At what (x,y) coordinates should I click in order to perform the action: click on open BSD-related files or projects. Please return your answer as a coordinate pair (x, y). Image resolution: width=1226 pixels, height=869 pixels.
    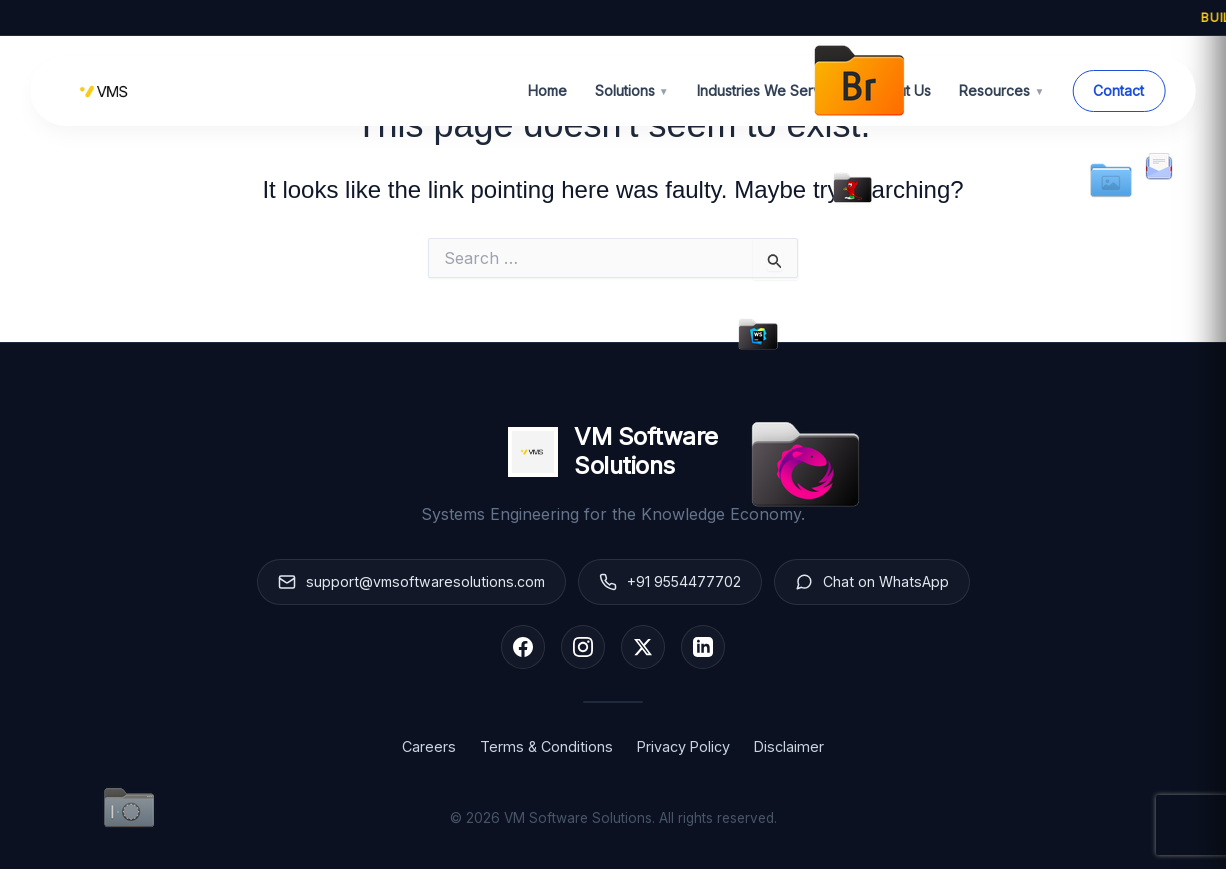
    Looking at the image, I should click on (852, 188).